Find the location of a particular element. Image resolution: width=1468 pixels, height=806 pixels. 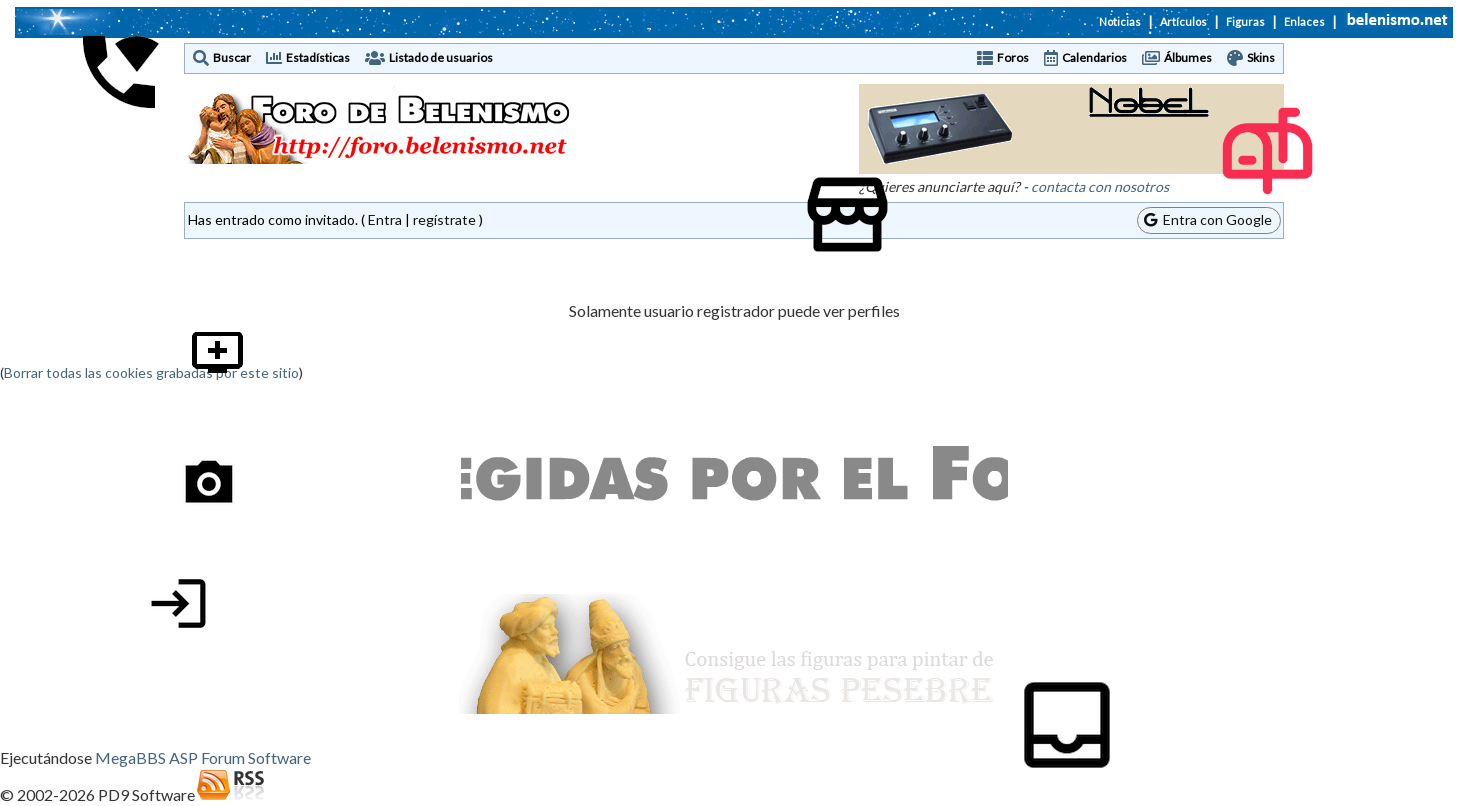

add current video to watch queue is located at coordinates (217, 352).